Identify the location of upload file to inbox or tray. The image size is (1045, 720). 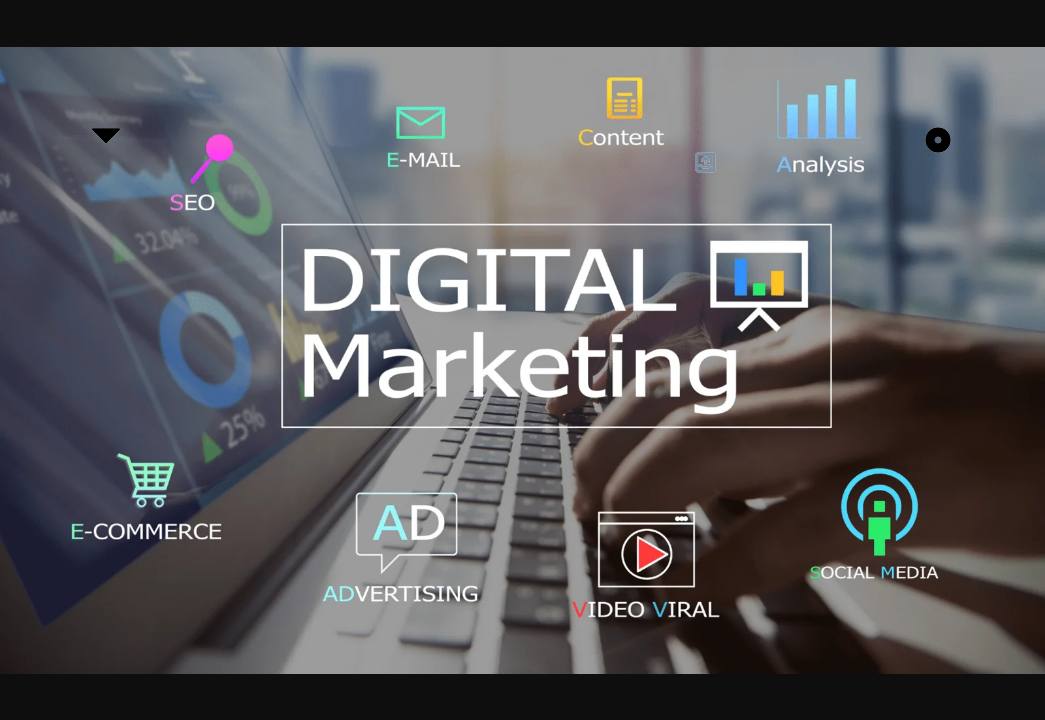
(705, 162).